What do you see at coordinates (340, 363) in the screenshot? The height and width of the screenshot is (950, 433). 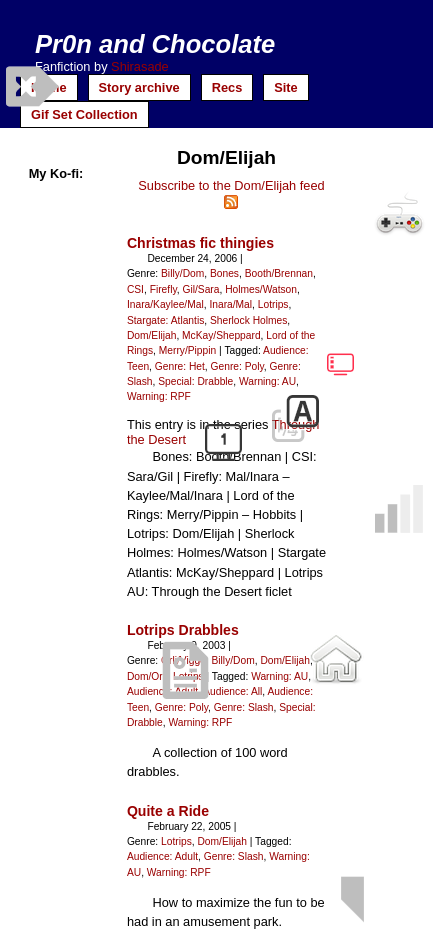 I see `access ubuntu panel preferences` at bounding box center [340, 363].